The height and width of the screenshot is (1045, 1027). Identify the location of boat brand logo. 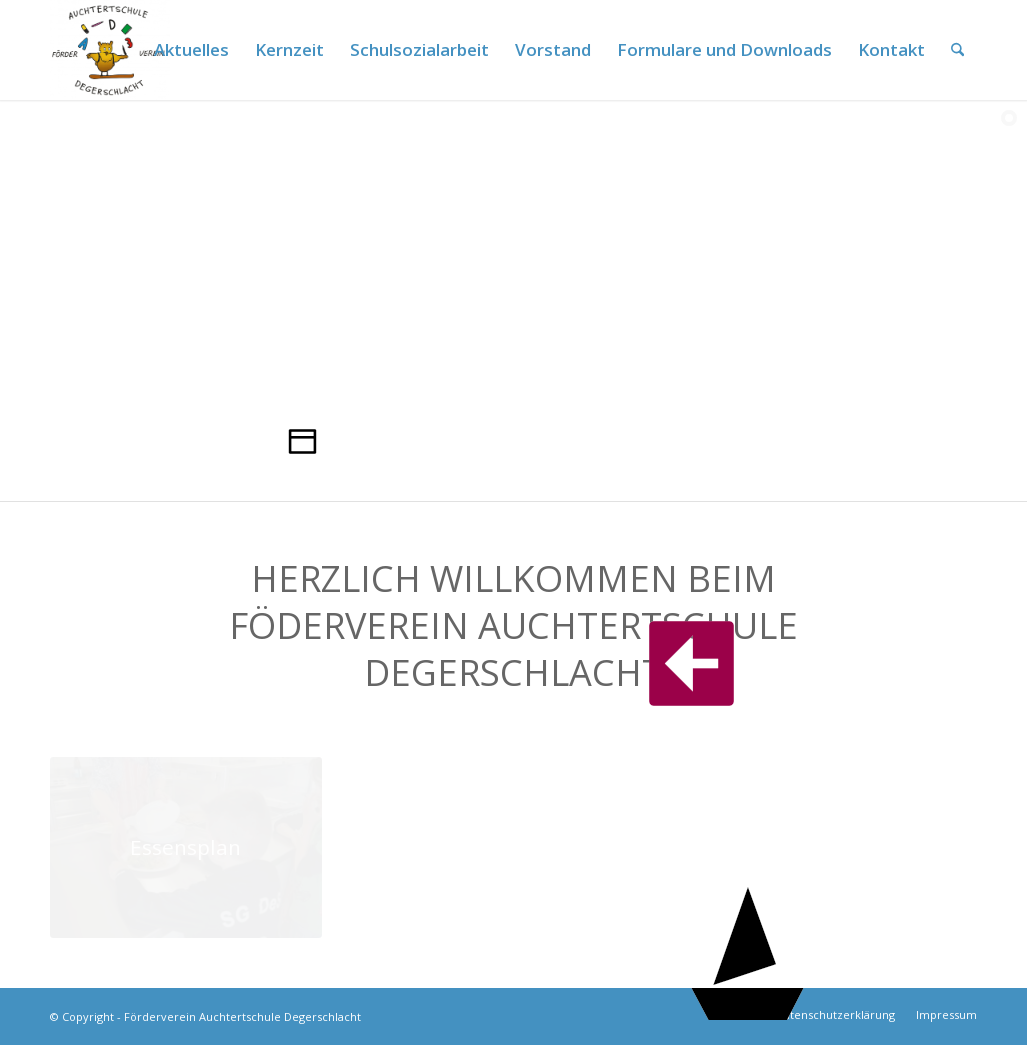
(747, 953).